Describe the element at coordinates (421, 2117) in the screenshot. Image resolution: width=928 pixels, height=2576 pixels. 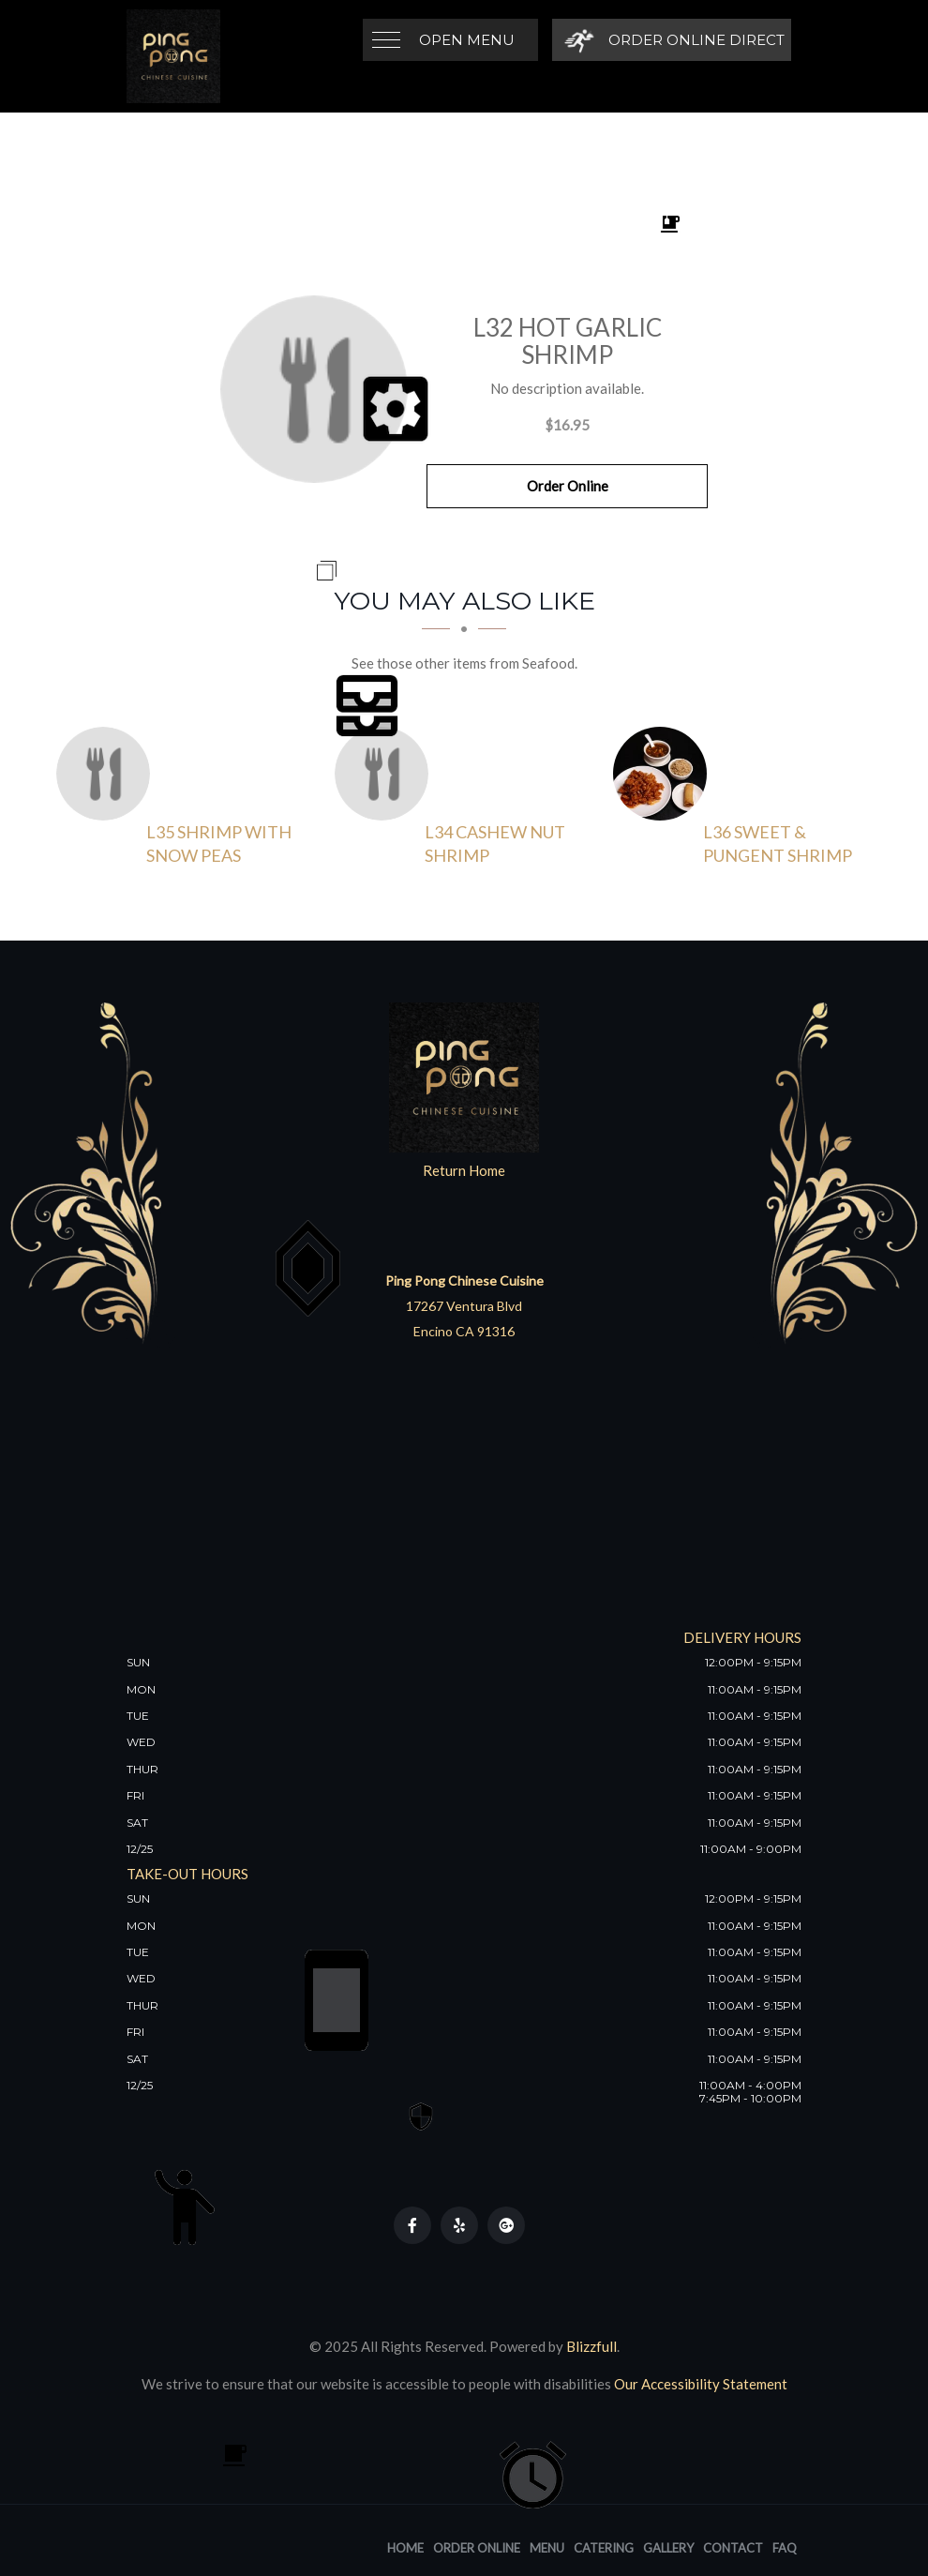
I see `access security settings` at that location.